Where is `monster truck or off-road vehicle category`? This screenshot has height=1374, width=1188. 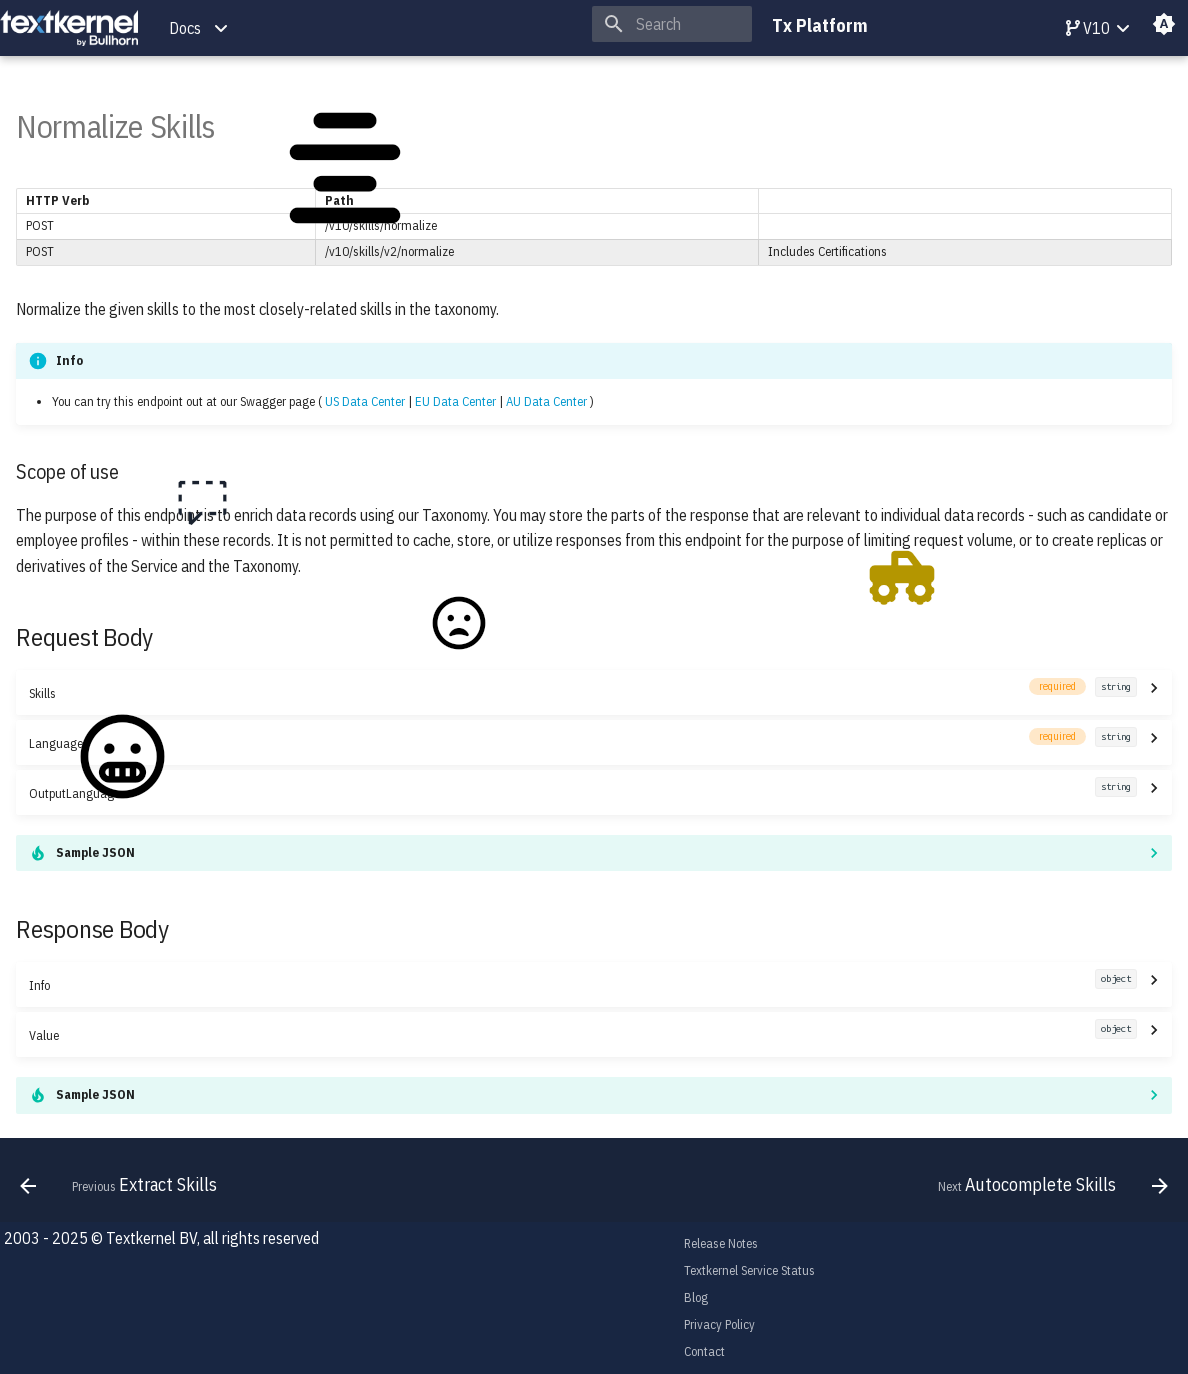
monster truck or off-road vehicle category is located at coordinates (902, 576).